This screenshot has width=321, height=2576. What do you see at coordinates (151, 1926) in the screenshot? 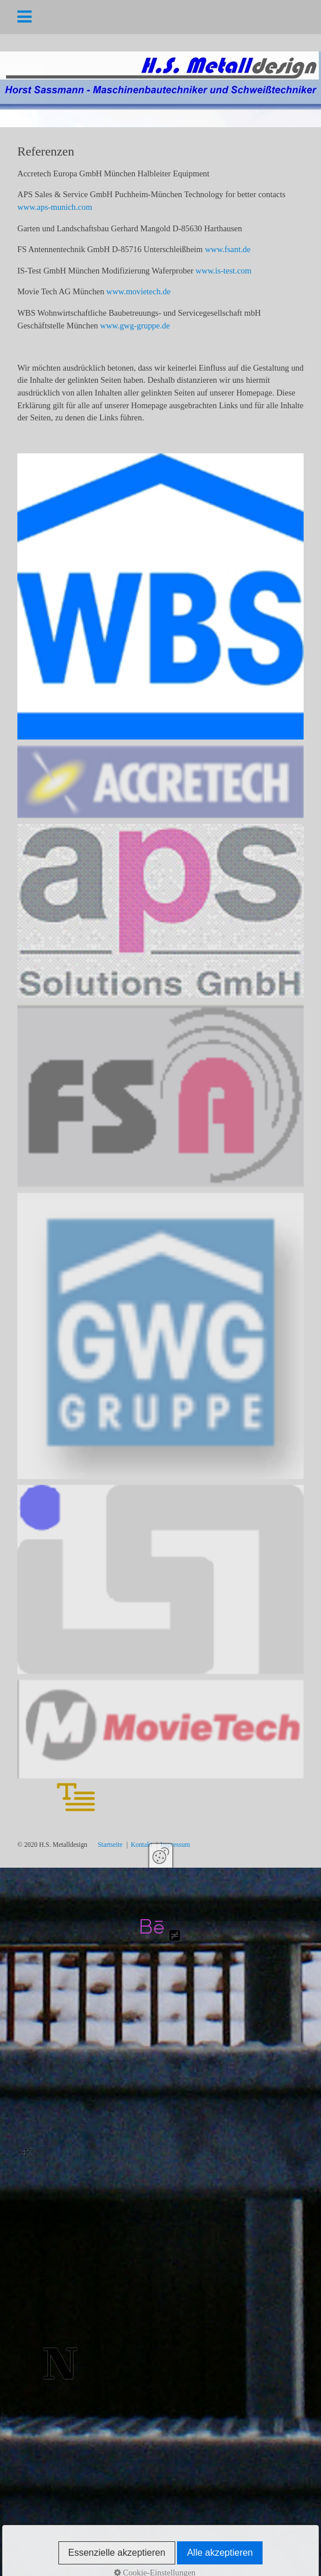
I see `view behance portfolio` at bounding box center [151, 1926].